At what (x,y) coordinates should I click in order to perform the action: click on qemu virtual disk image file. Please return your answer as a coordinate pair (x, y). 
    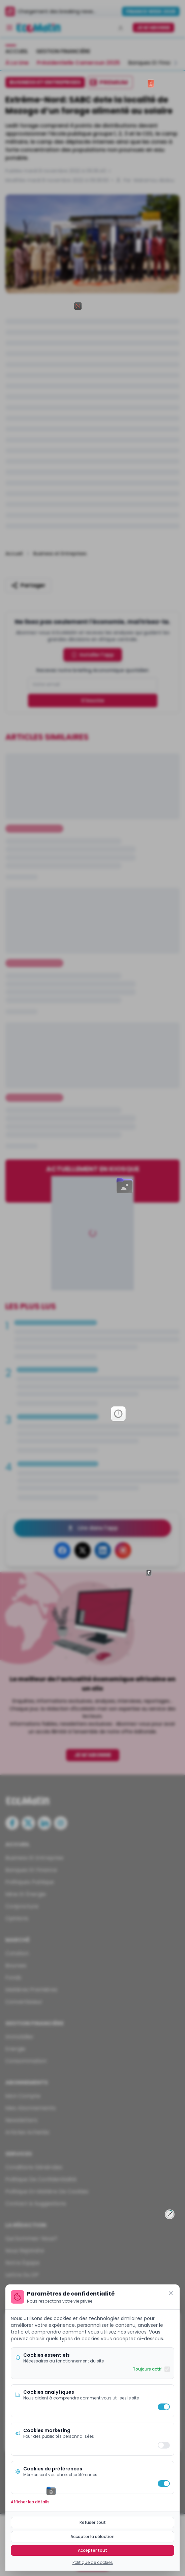
    Looking at the image, I should click on (149, 1573).